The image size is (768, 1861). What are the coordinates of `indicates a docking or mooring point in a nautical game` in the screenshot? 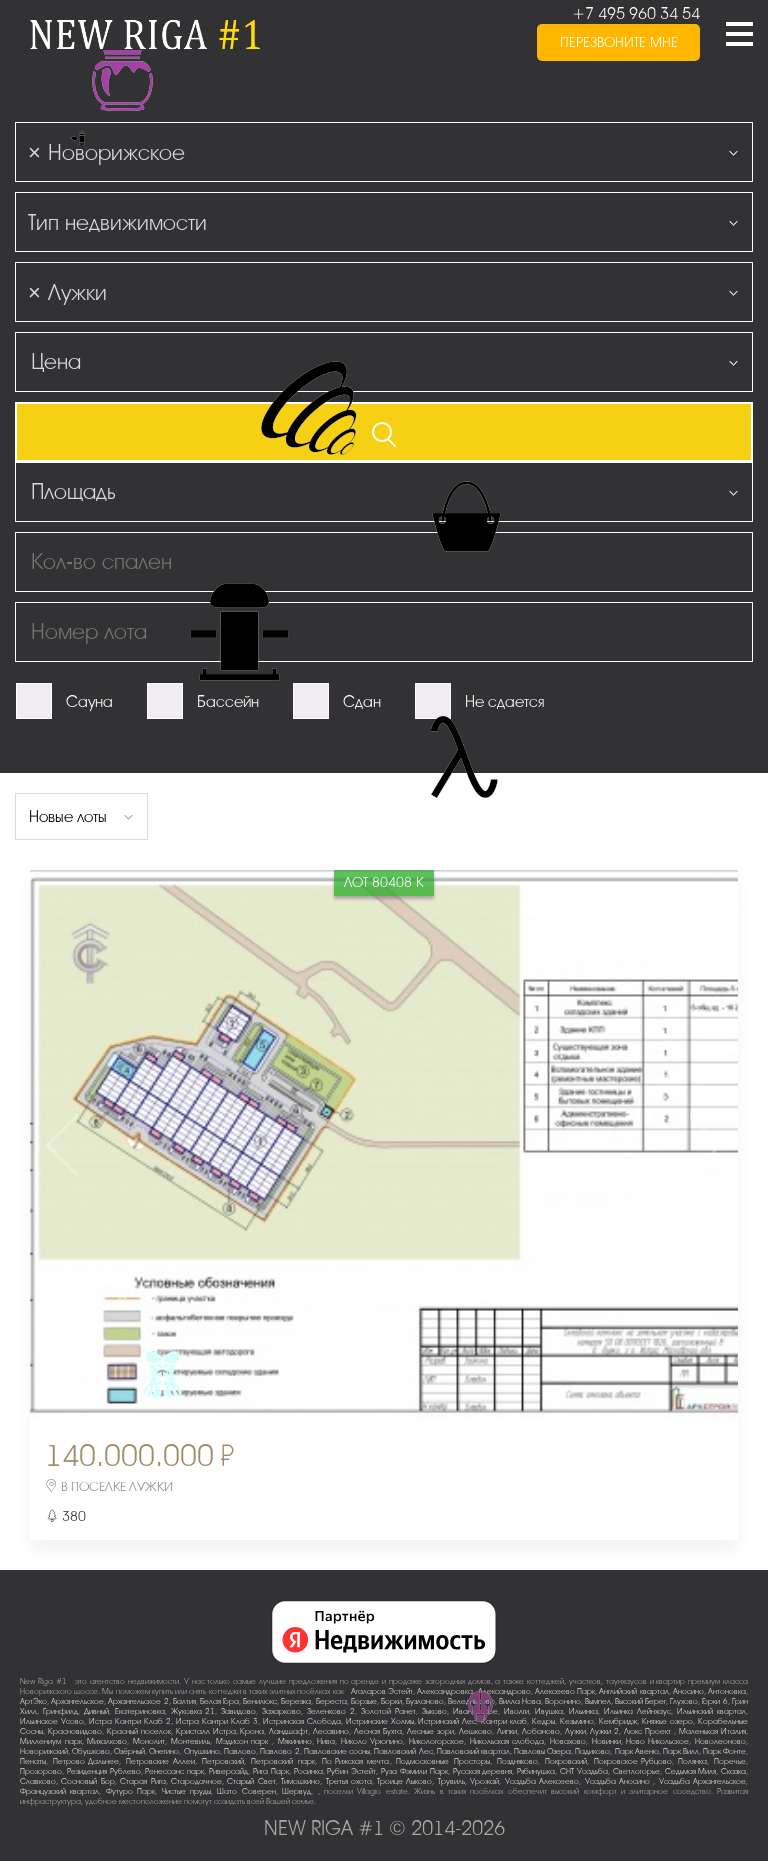 It's located at (239, 630).